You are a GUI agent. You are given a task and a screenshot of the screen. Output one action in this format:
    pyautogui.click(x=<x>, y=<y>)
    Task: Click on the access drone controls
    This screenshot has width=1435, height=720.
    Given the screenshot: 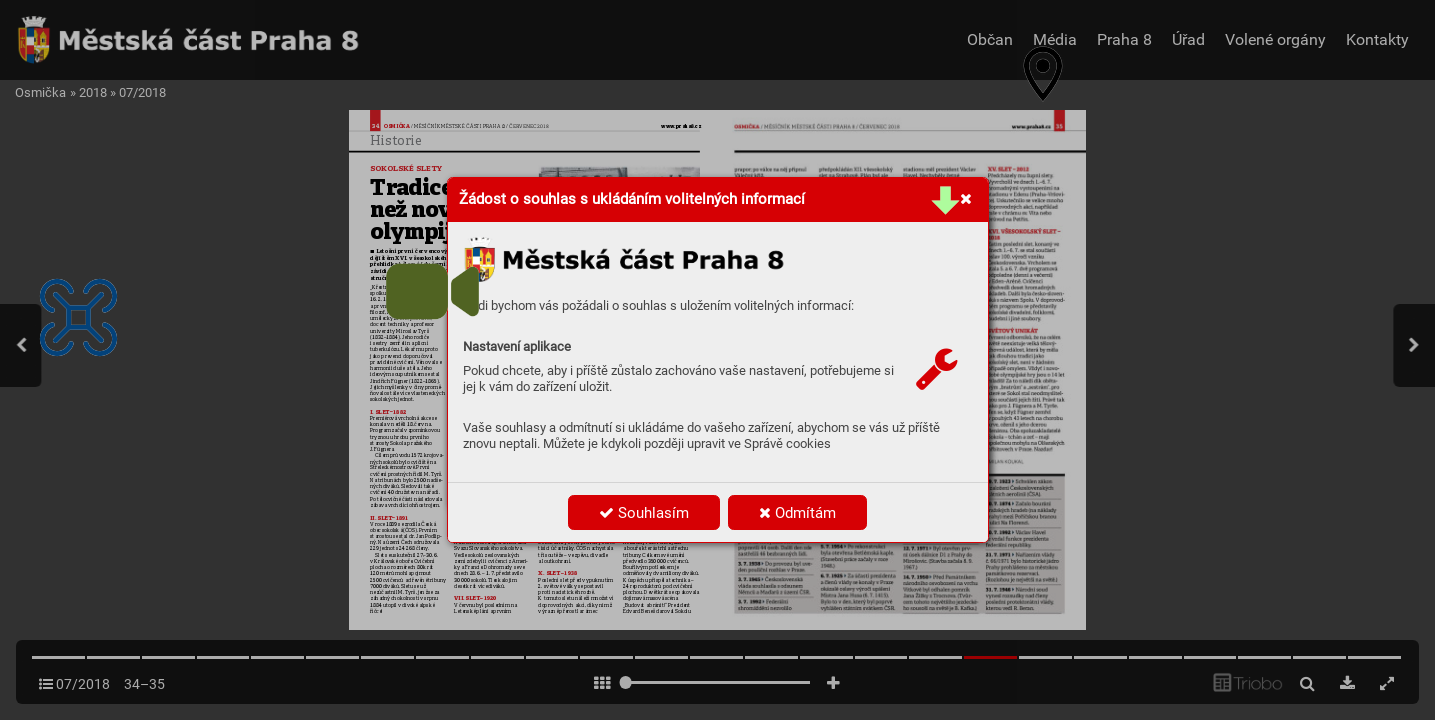 What is the action you would take?
    pyautogui.click(x=78, y=317)
    